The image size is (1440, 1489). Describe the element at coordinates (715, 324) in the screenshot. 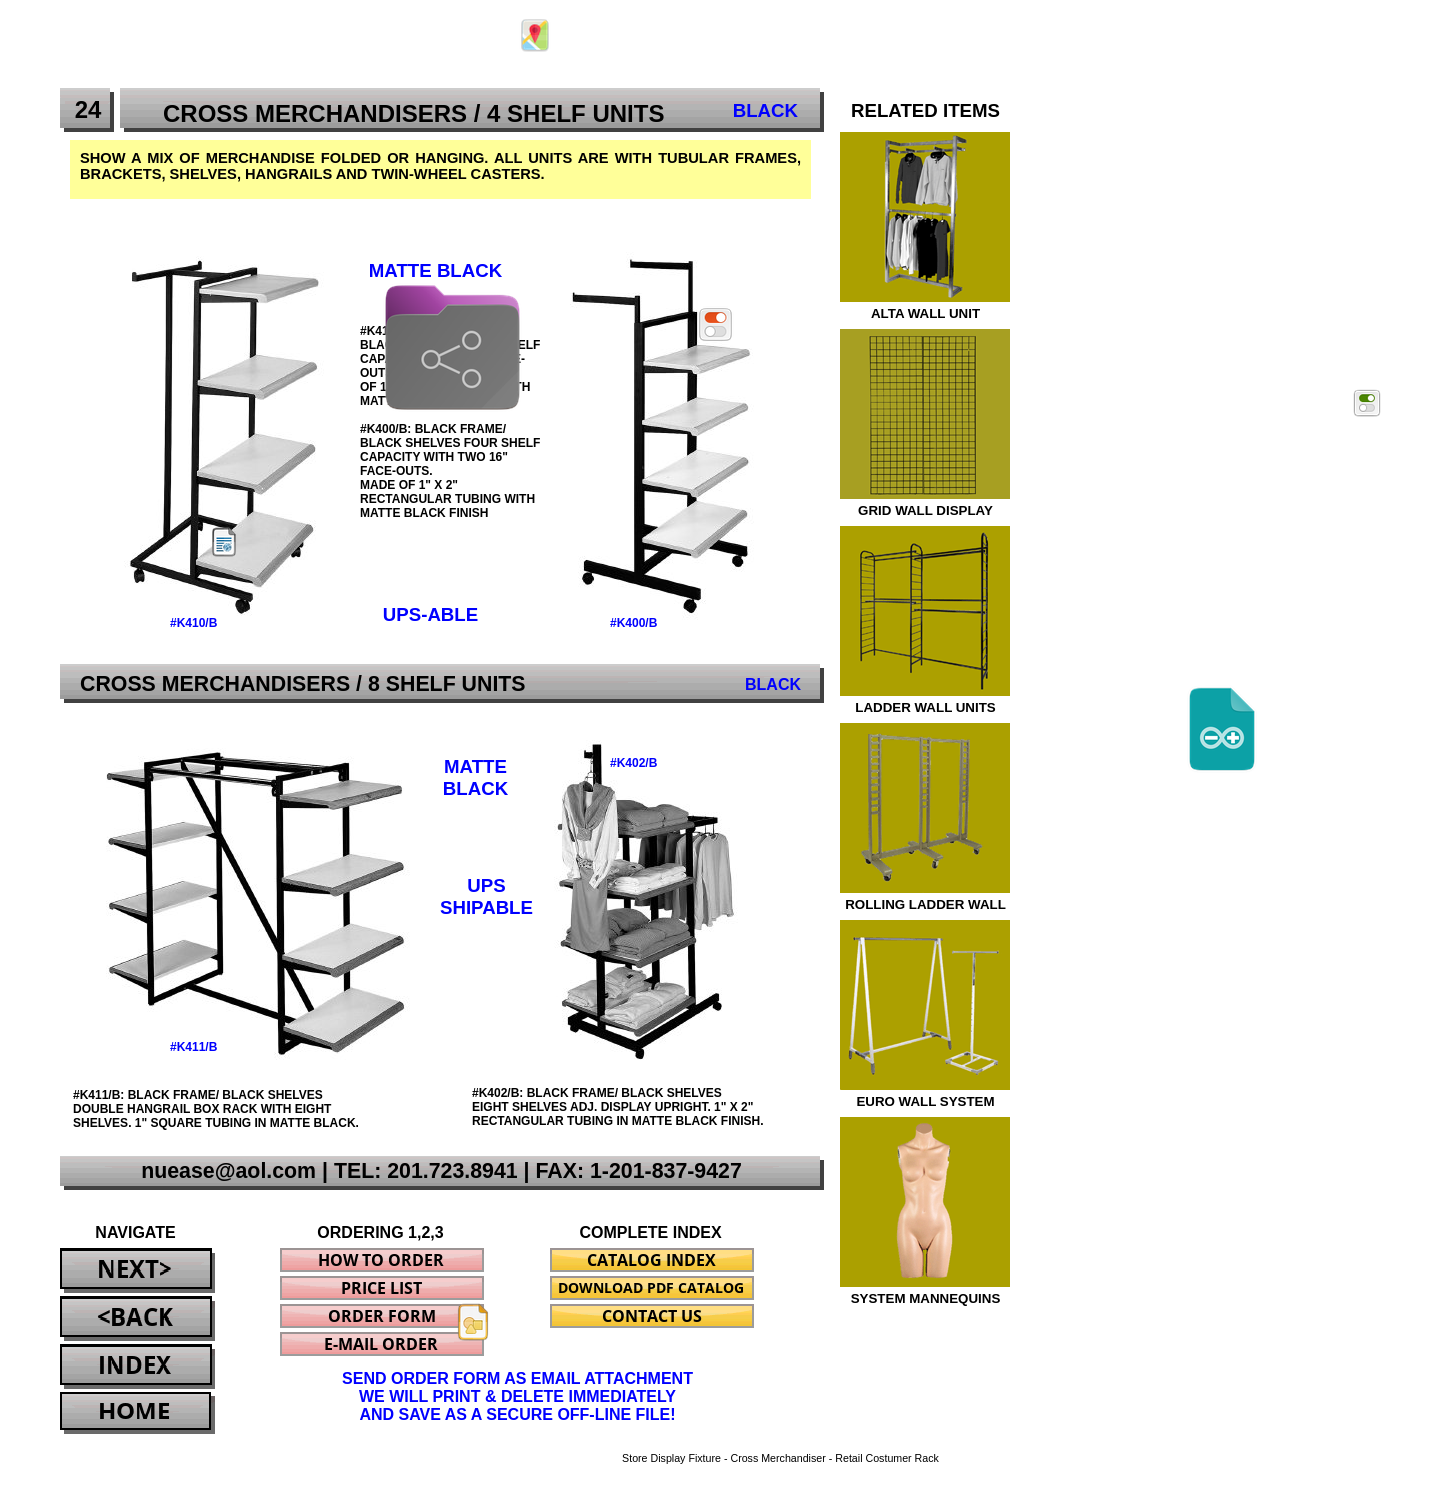

I see `open system tweaks or settings customization` at that location.